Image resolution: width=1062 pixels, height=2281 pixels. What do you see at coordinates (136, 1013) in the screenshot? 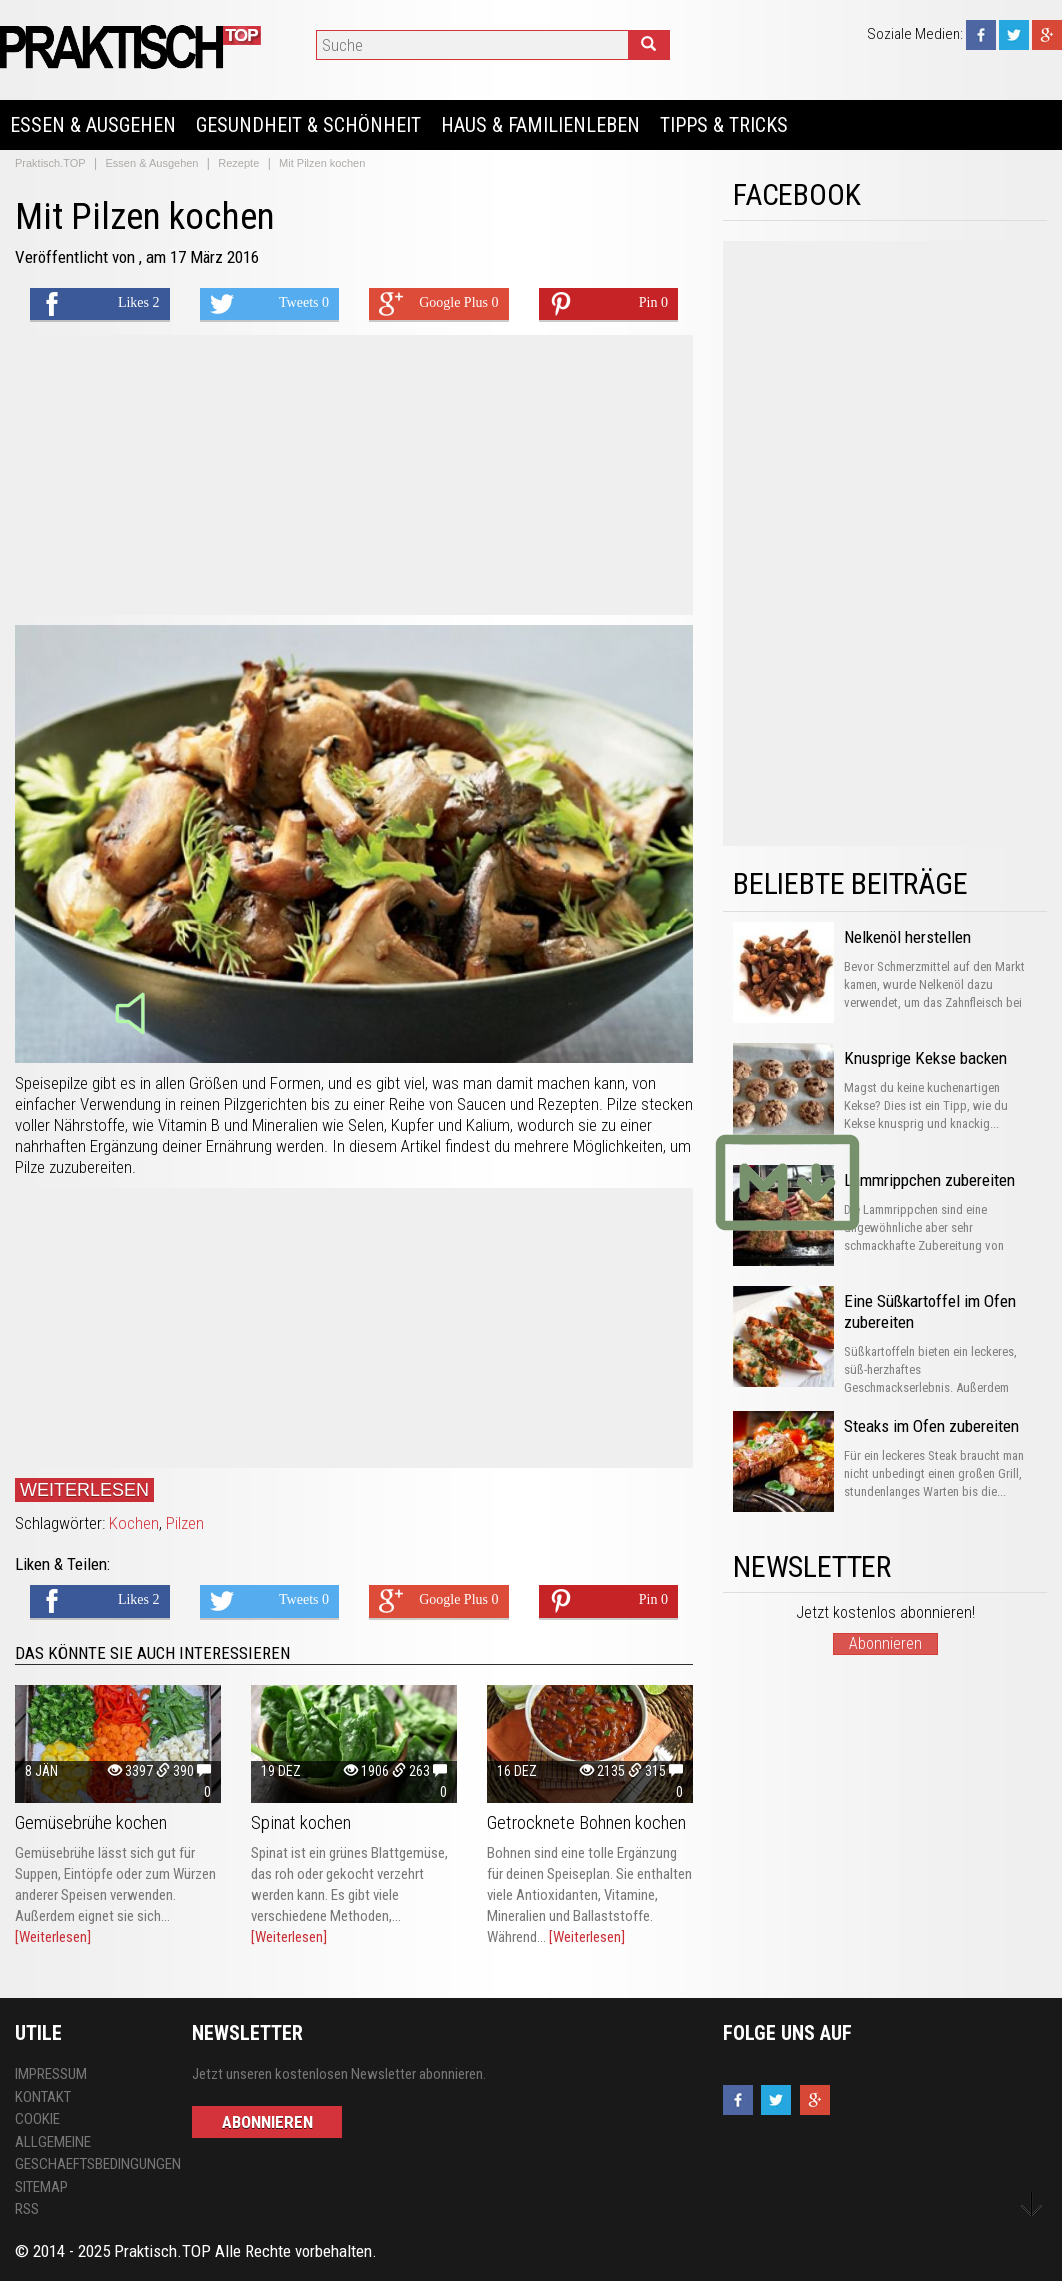
I see `speaker with no audio output` at bounding box center [136, 1013].